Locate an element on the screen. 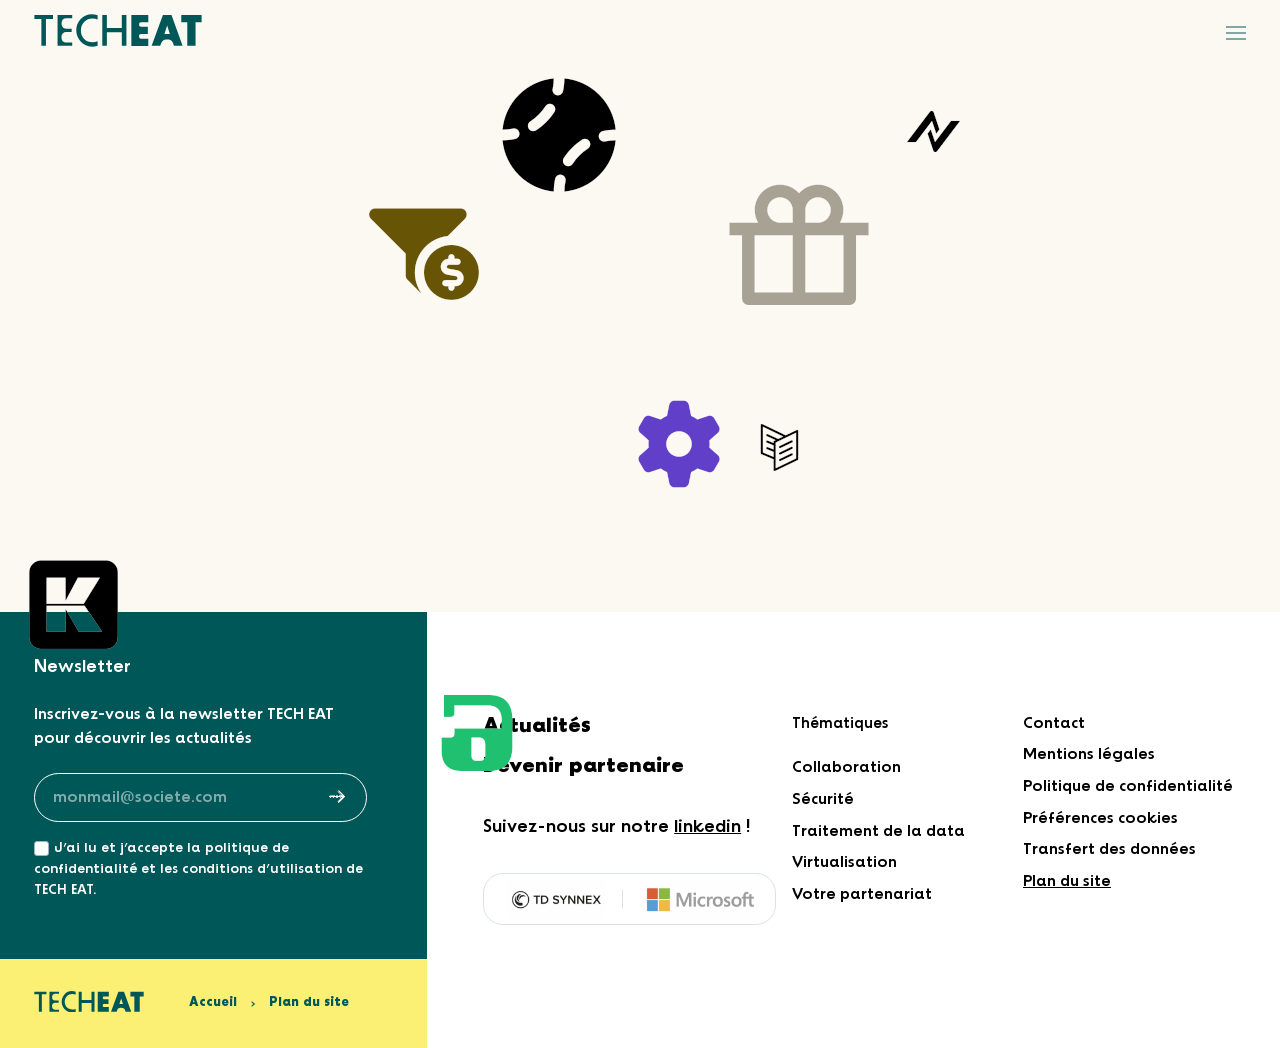 The height and width of the screenshot is (1048, 1280). access settings or preferences is located at coordinates (679, 444).